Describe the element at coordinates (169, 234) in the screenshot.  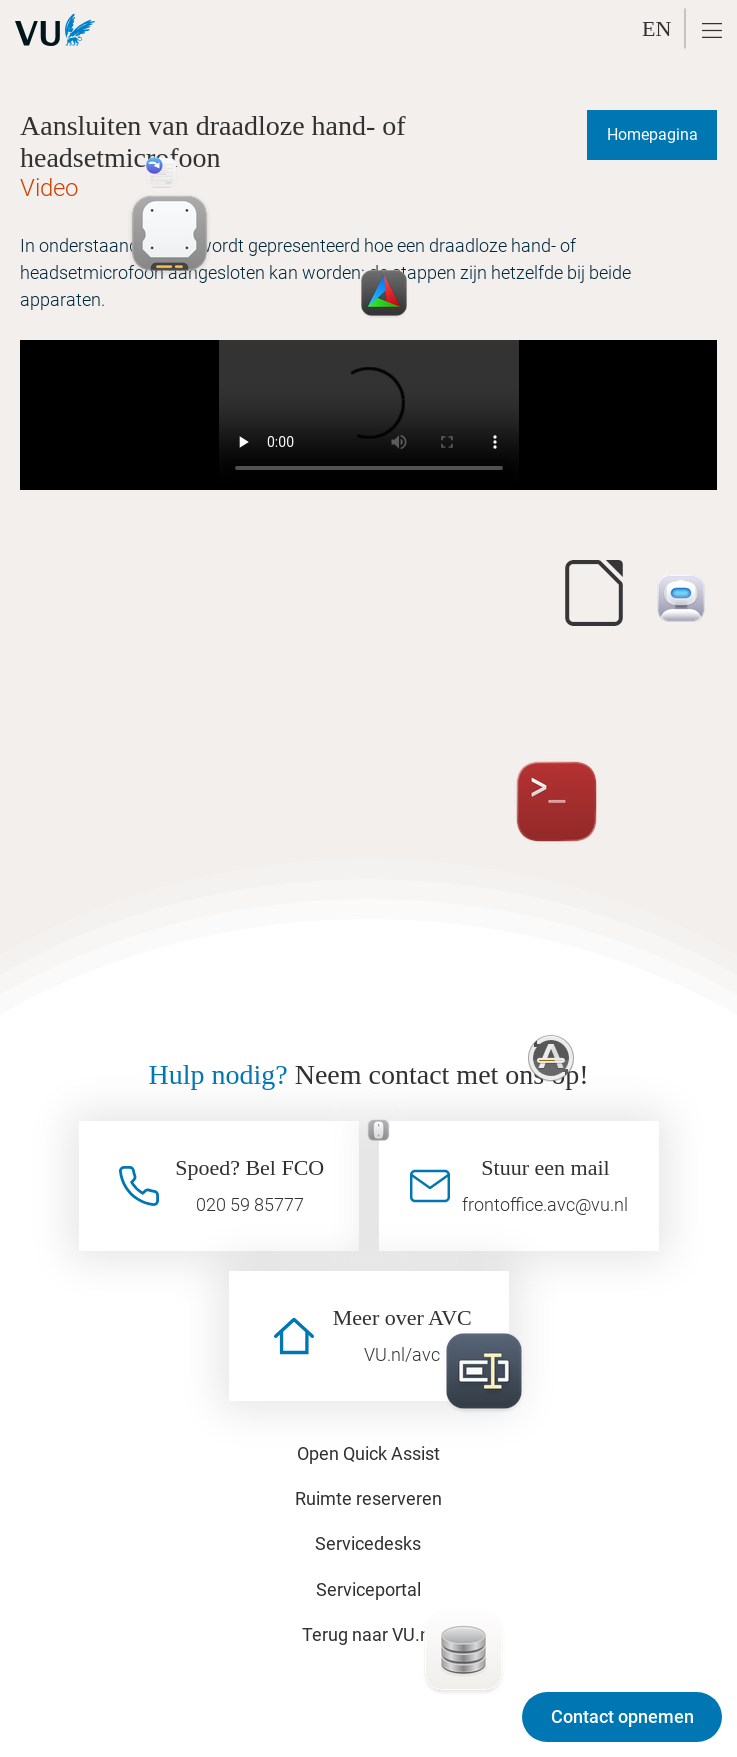
I see `open disk and storage preferences` at that location.